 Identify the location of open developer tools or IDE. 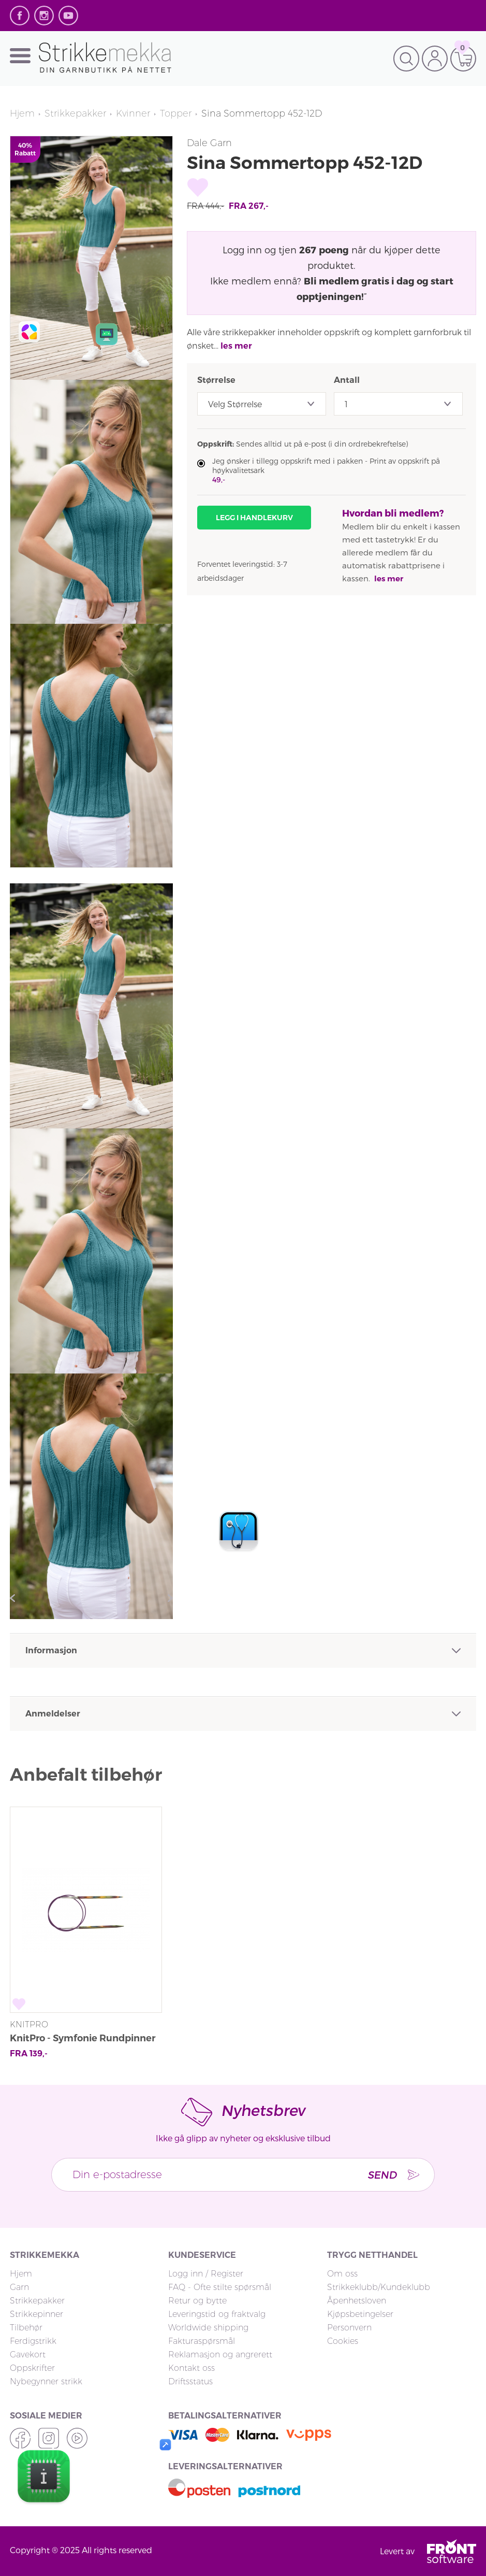
(165, 2444).